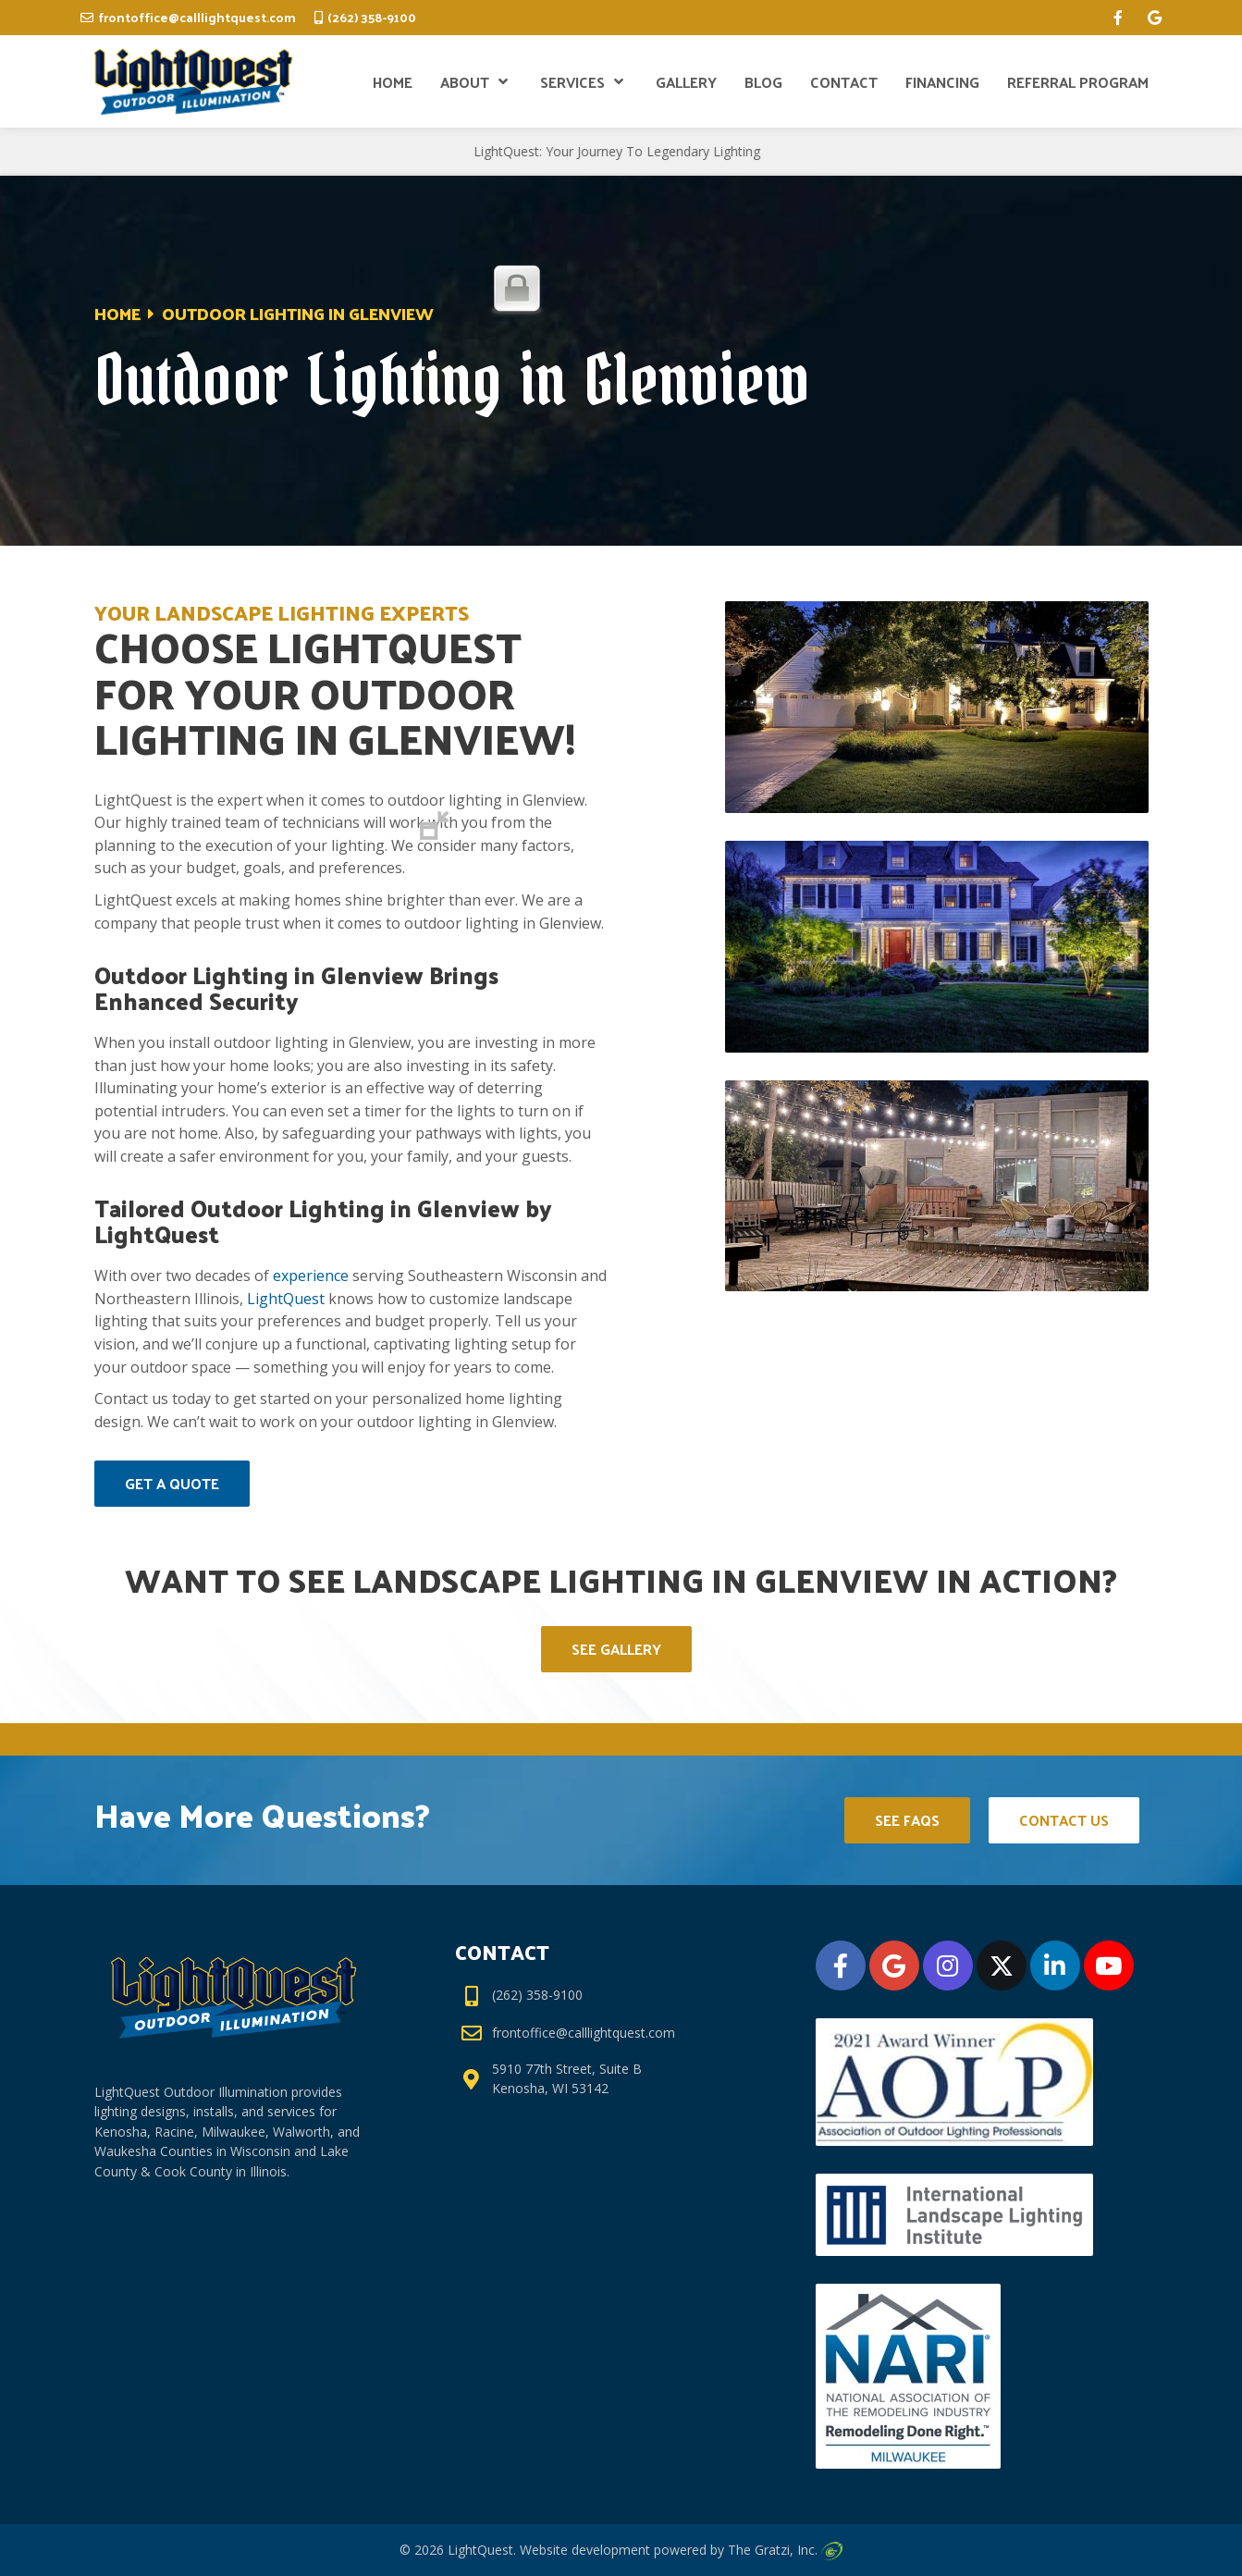 This screenshot has width=1242, height=2576. Describe the element at coordinates (517, 290) in the screenshot. I see `indicates a locked or read-only file` at that location.